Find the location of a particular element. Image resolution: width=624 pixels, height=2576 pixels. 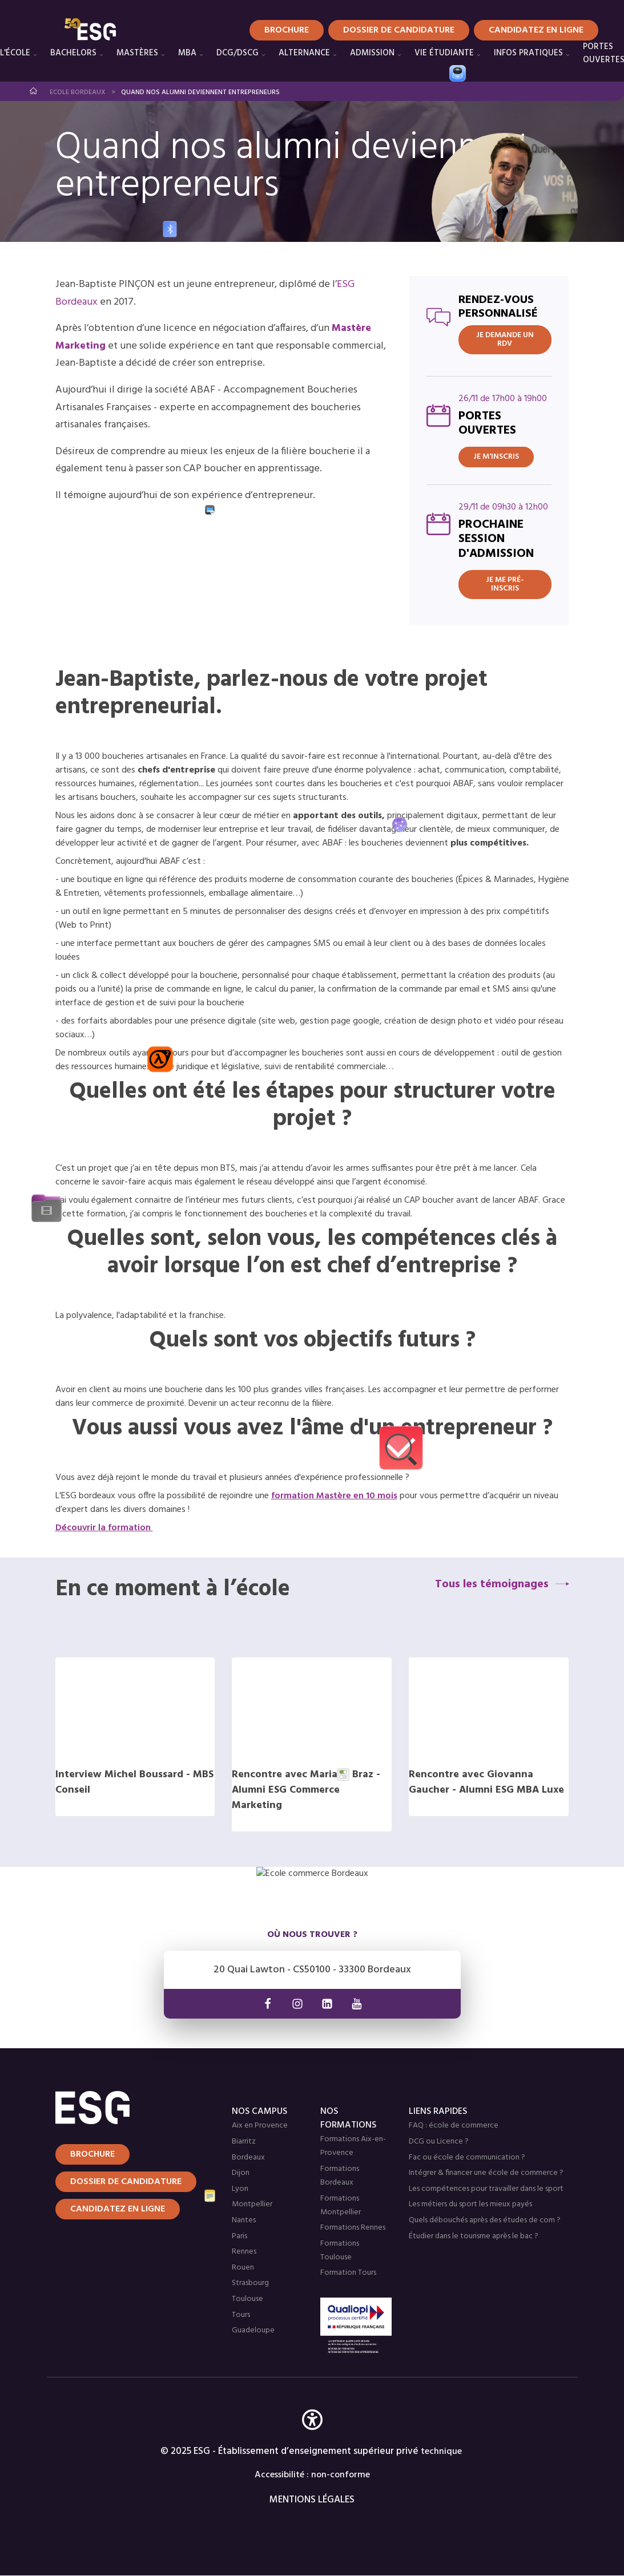

access network workgroup or shared resources is located at coordinates (400, 824).